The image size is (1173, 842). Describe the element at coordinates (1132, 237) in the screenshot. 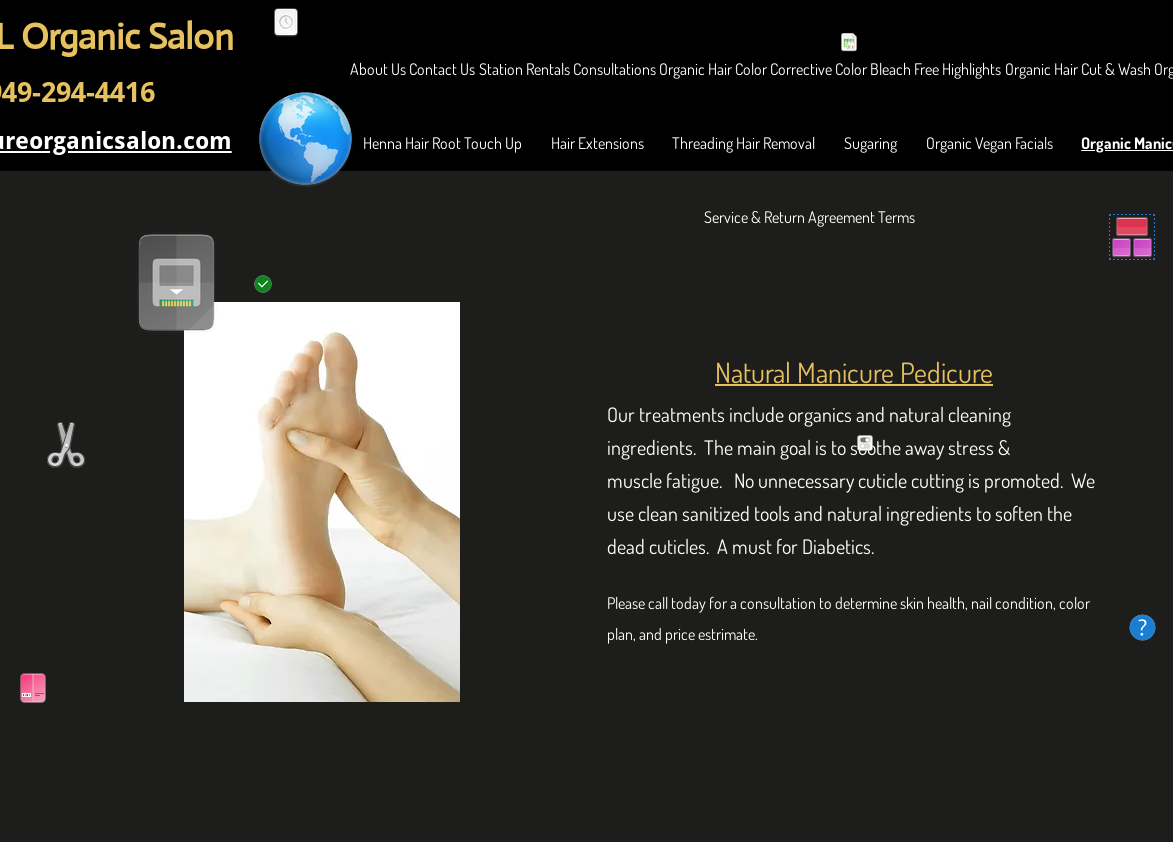

I see `select all items in the current view` at that location.